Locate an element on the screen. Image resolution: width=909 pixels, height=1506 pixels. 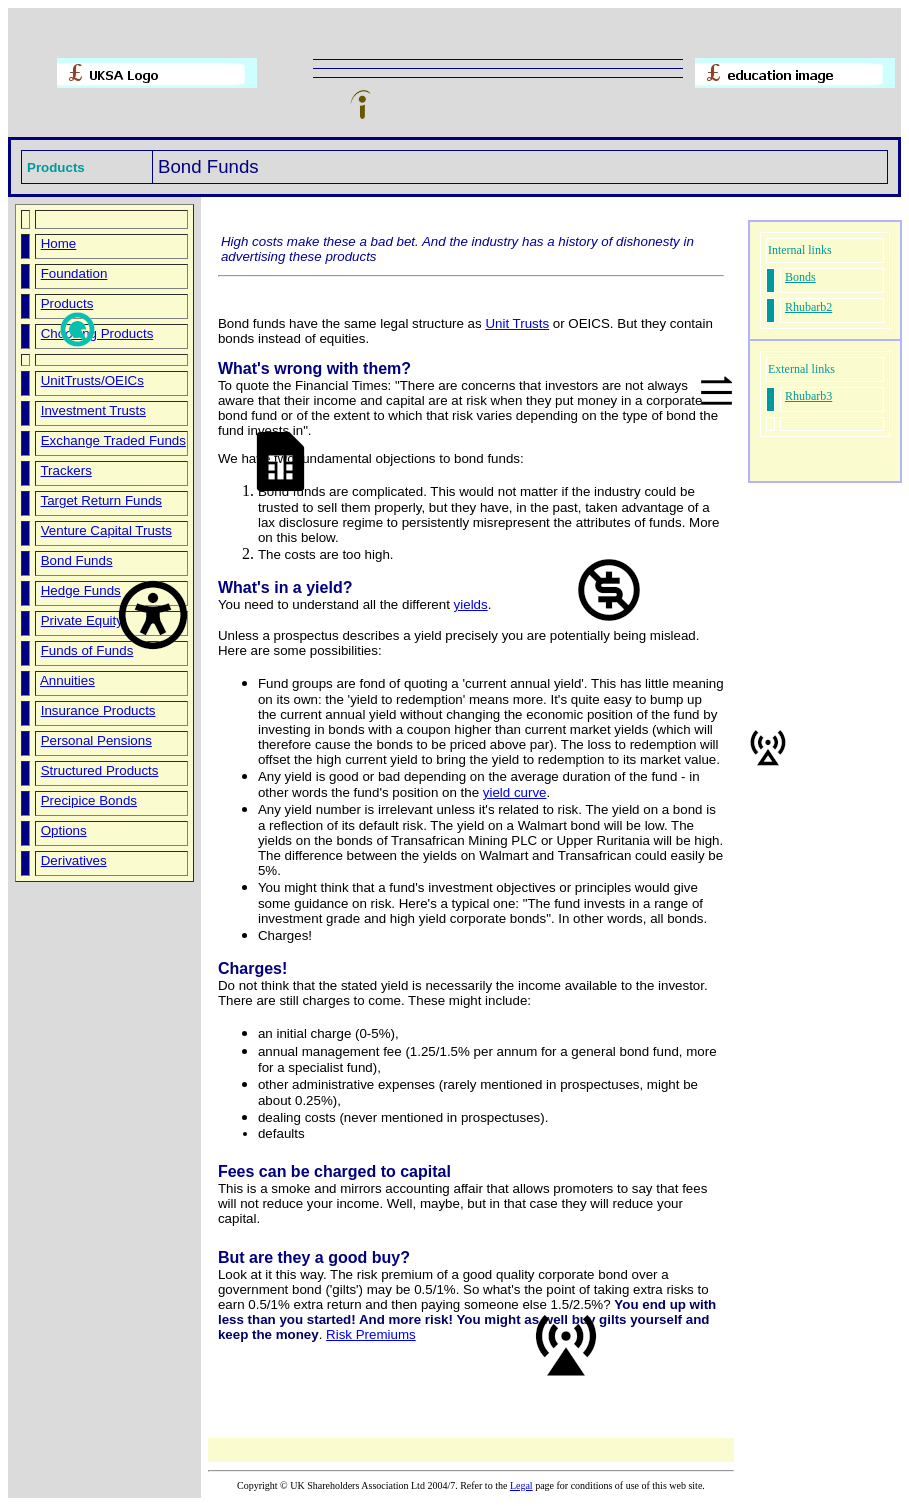
restart or reboot the device is located at coordinates (77, 329).